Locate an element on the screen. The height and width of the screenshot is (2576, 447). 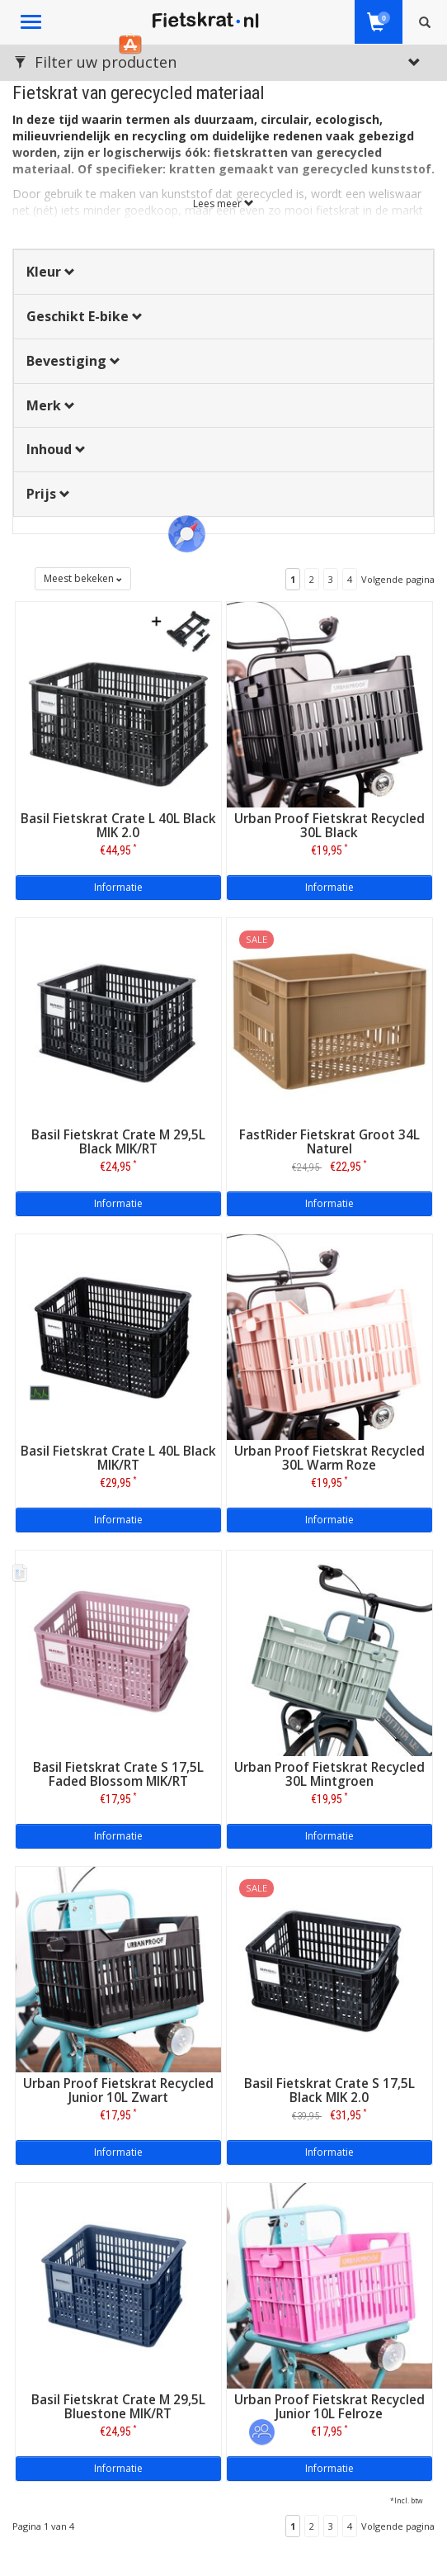
open gnome web browser (epiphany) is located at coordinates (186, 533).